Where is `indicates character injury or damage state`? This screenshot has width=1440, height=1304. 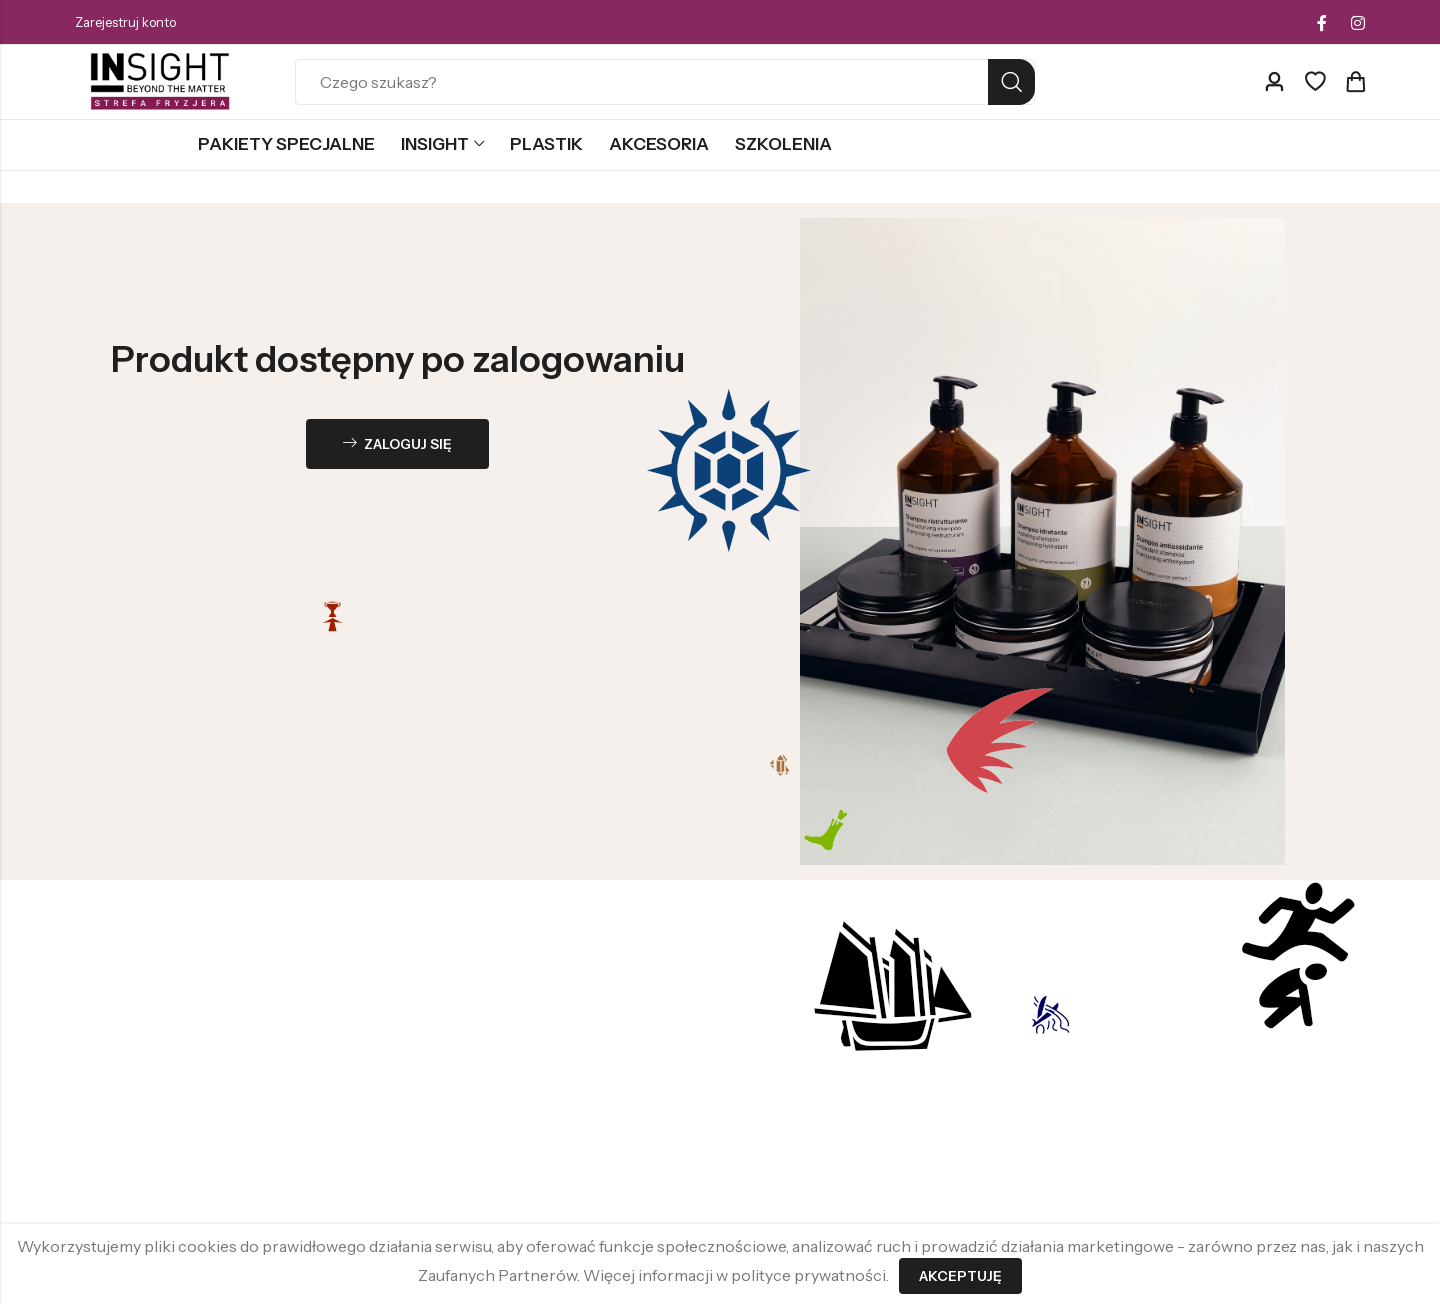
indicates character injury or damage state is located at coordinates (826, 829).